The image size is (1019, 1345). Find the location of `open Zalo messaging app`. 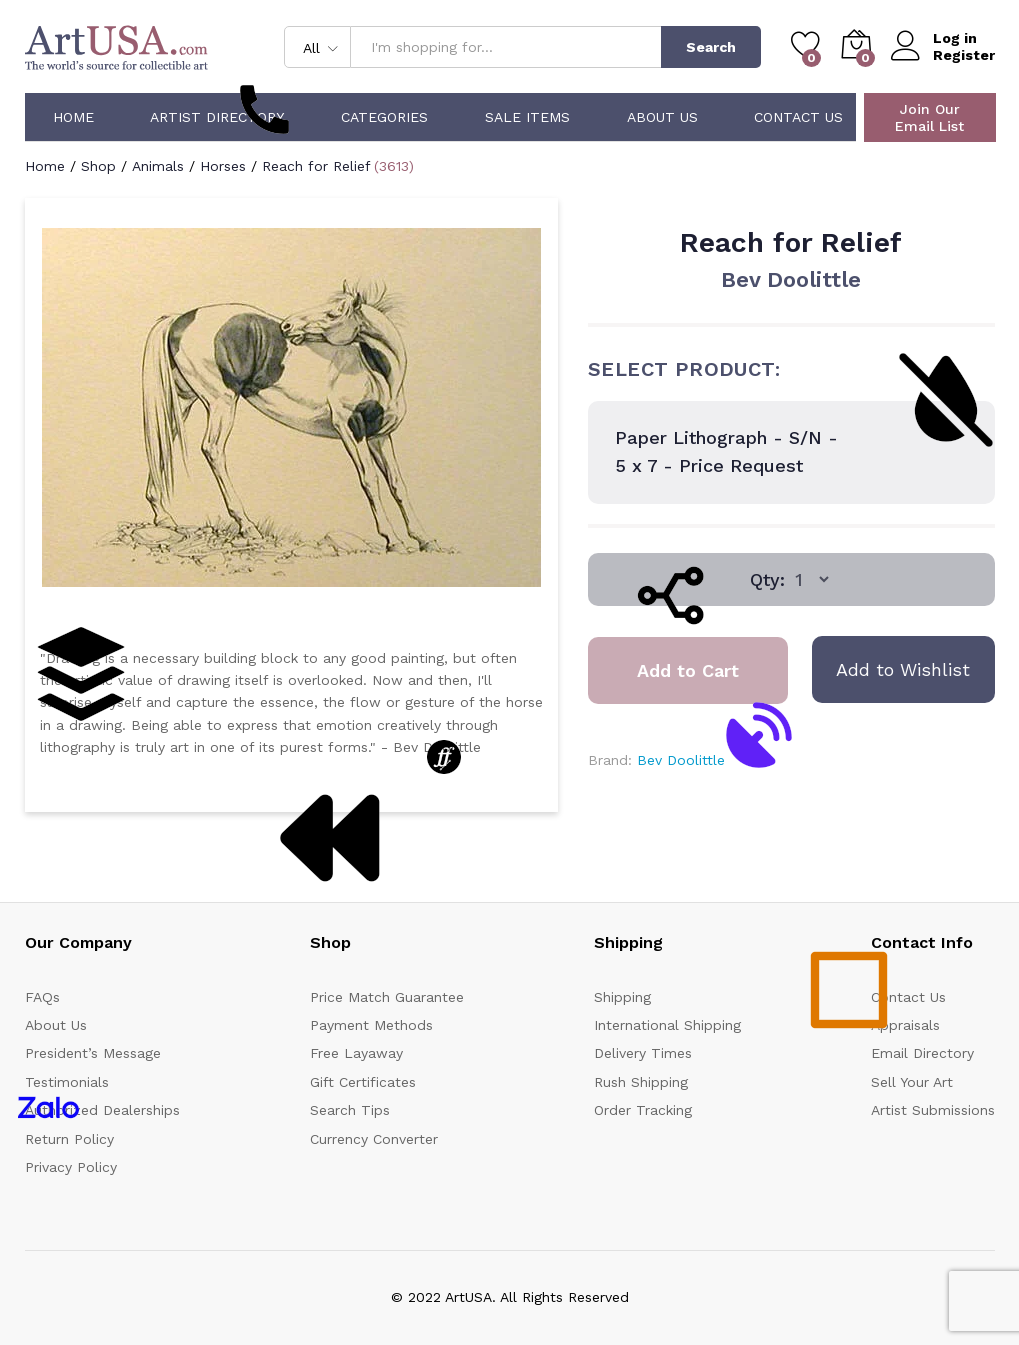

open Zalo messaging app is located at coordinates (48, 1107).